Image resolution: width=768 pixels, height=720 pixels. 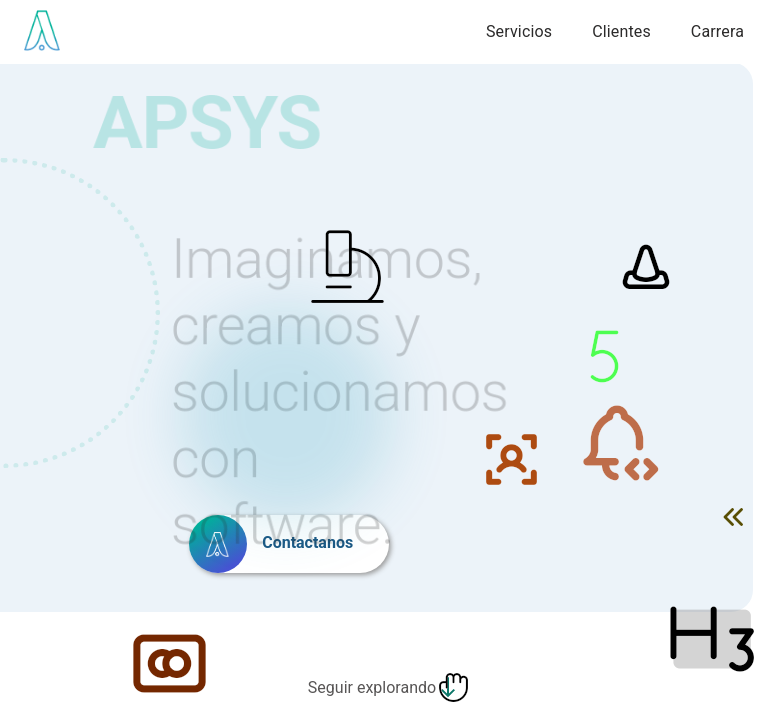 I want to click on configure notification settings via code, so click(x=617, y=443).